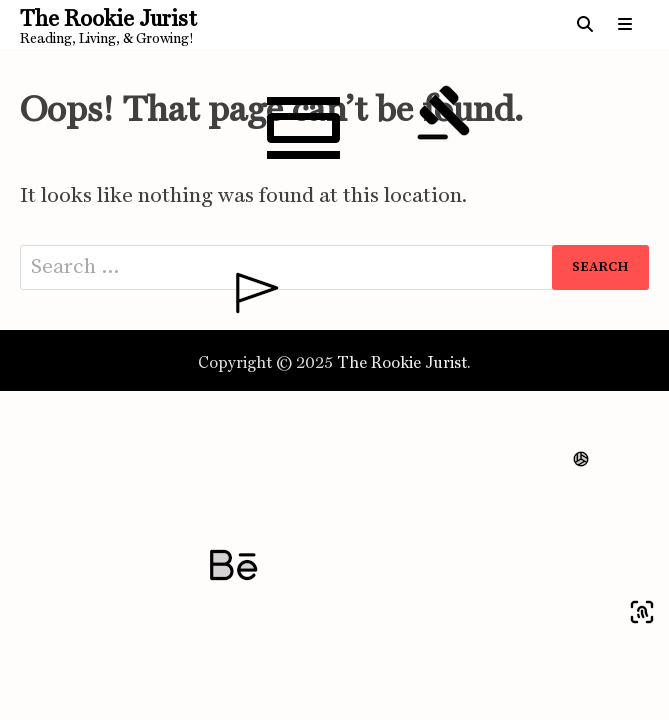  I want to click on access legal or terms of service information, so click(445, 111).